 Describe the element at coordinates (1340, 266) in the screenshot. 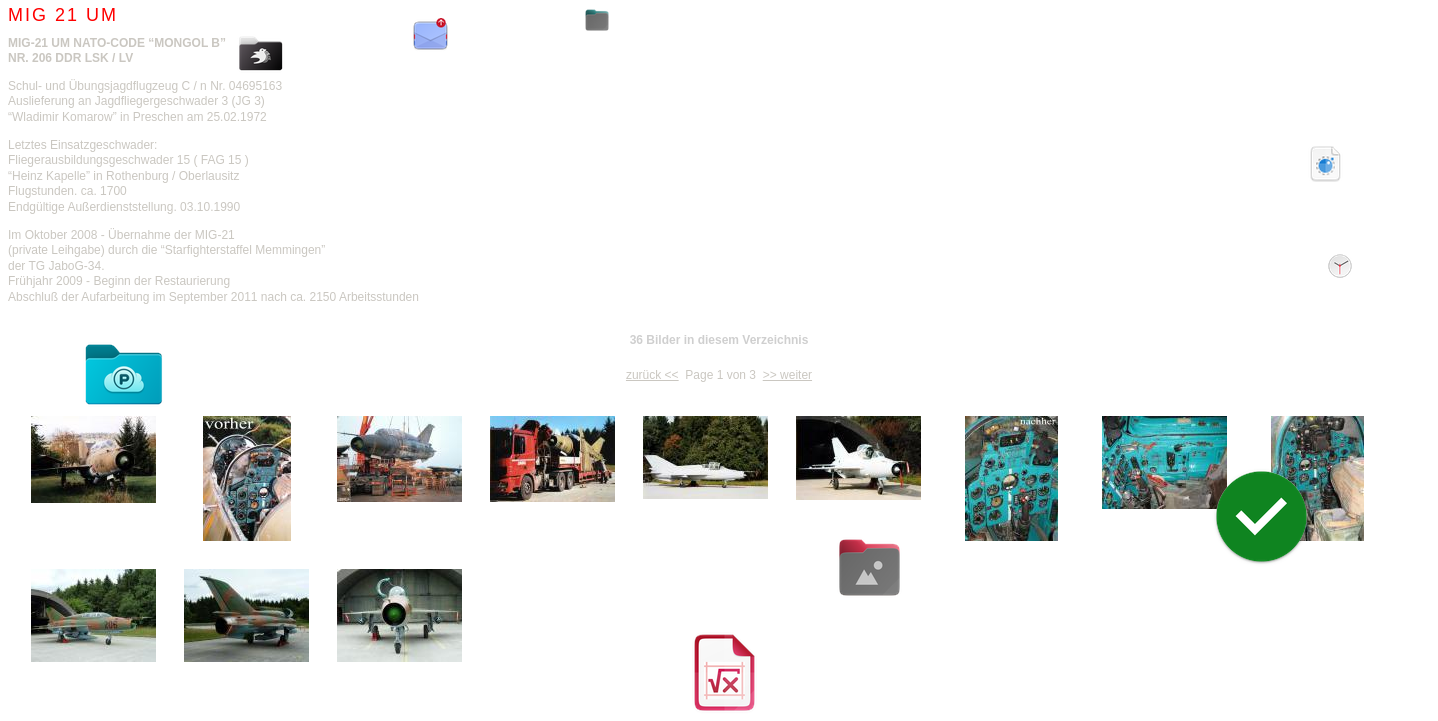

I see `access recently opened files and folders` at that location.